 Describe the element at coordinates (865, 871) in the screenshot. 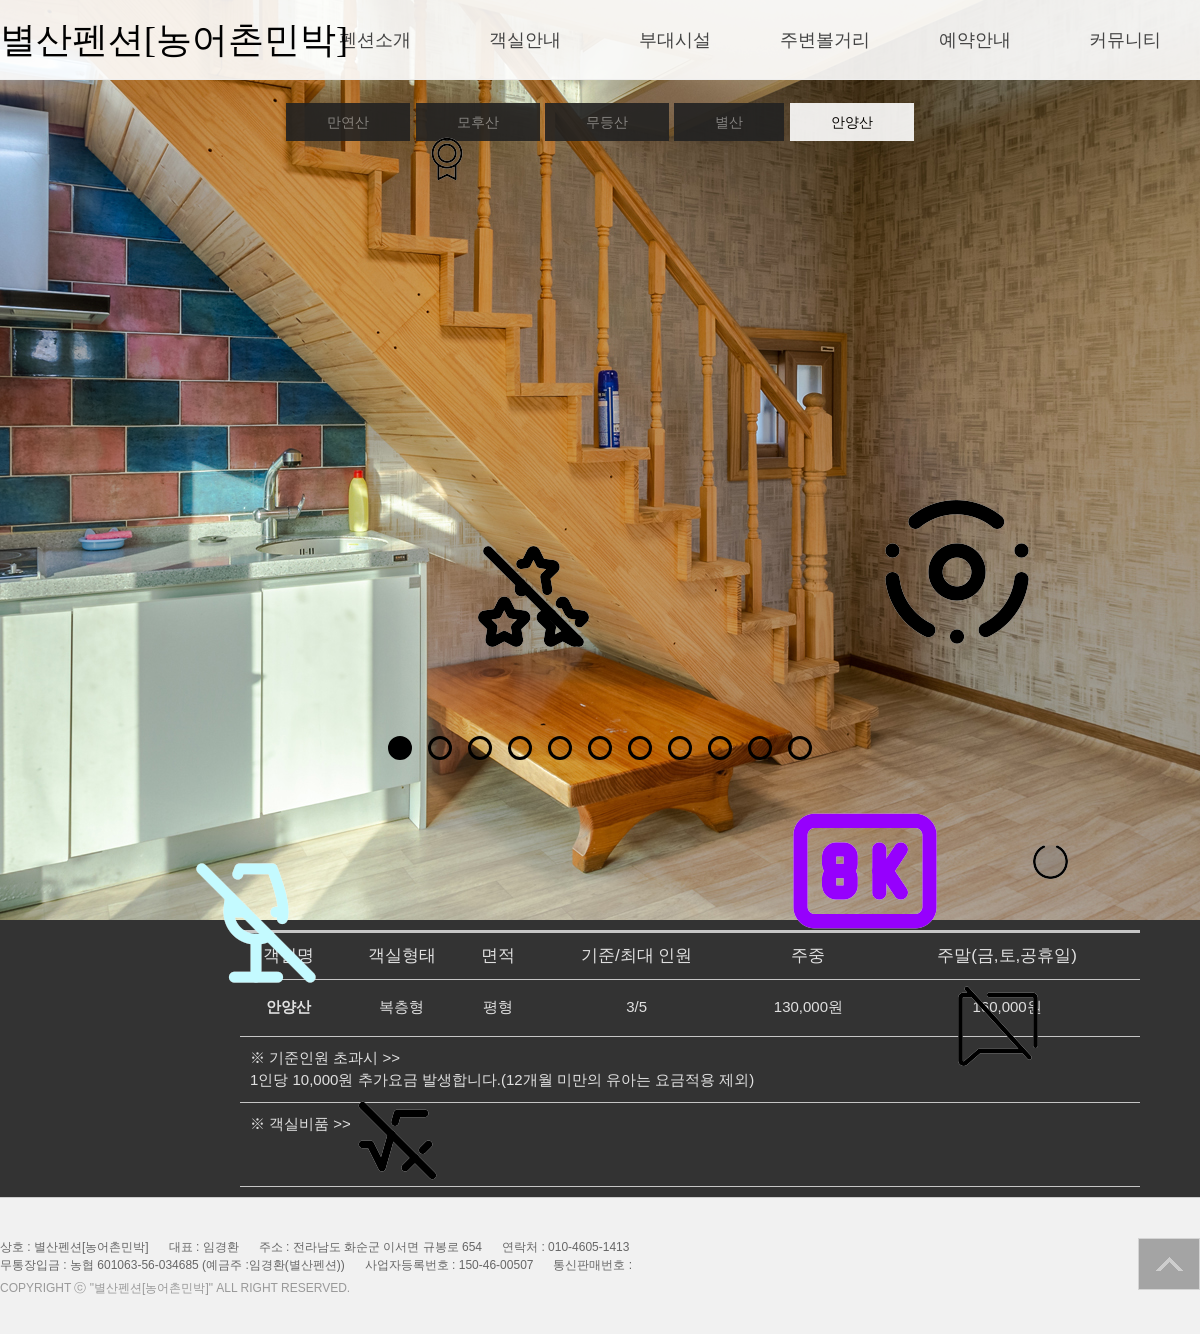

I see `indicates 8K video resolution quality` at that location.